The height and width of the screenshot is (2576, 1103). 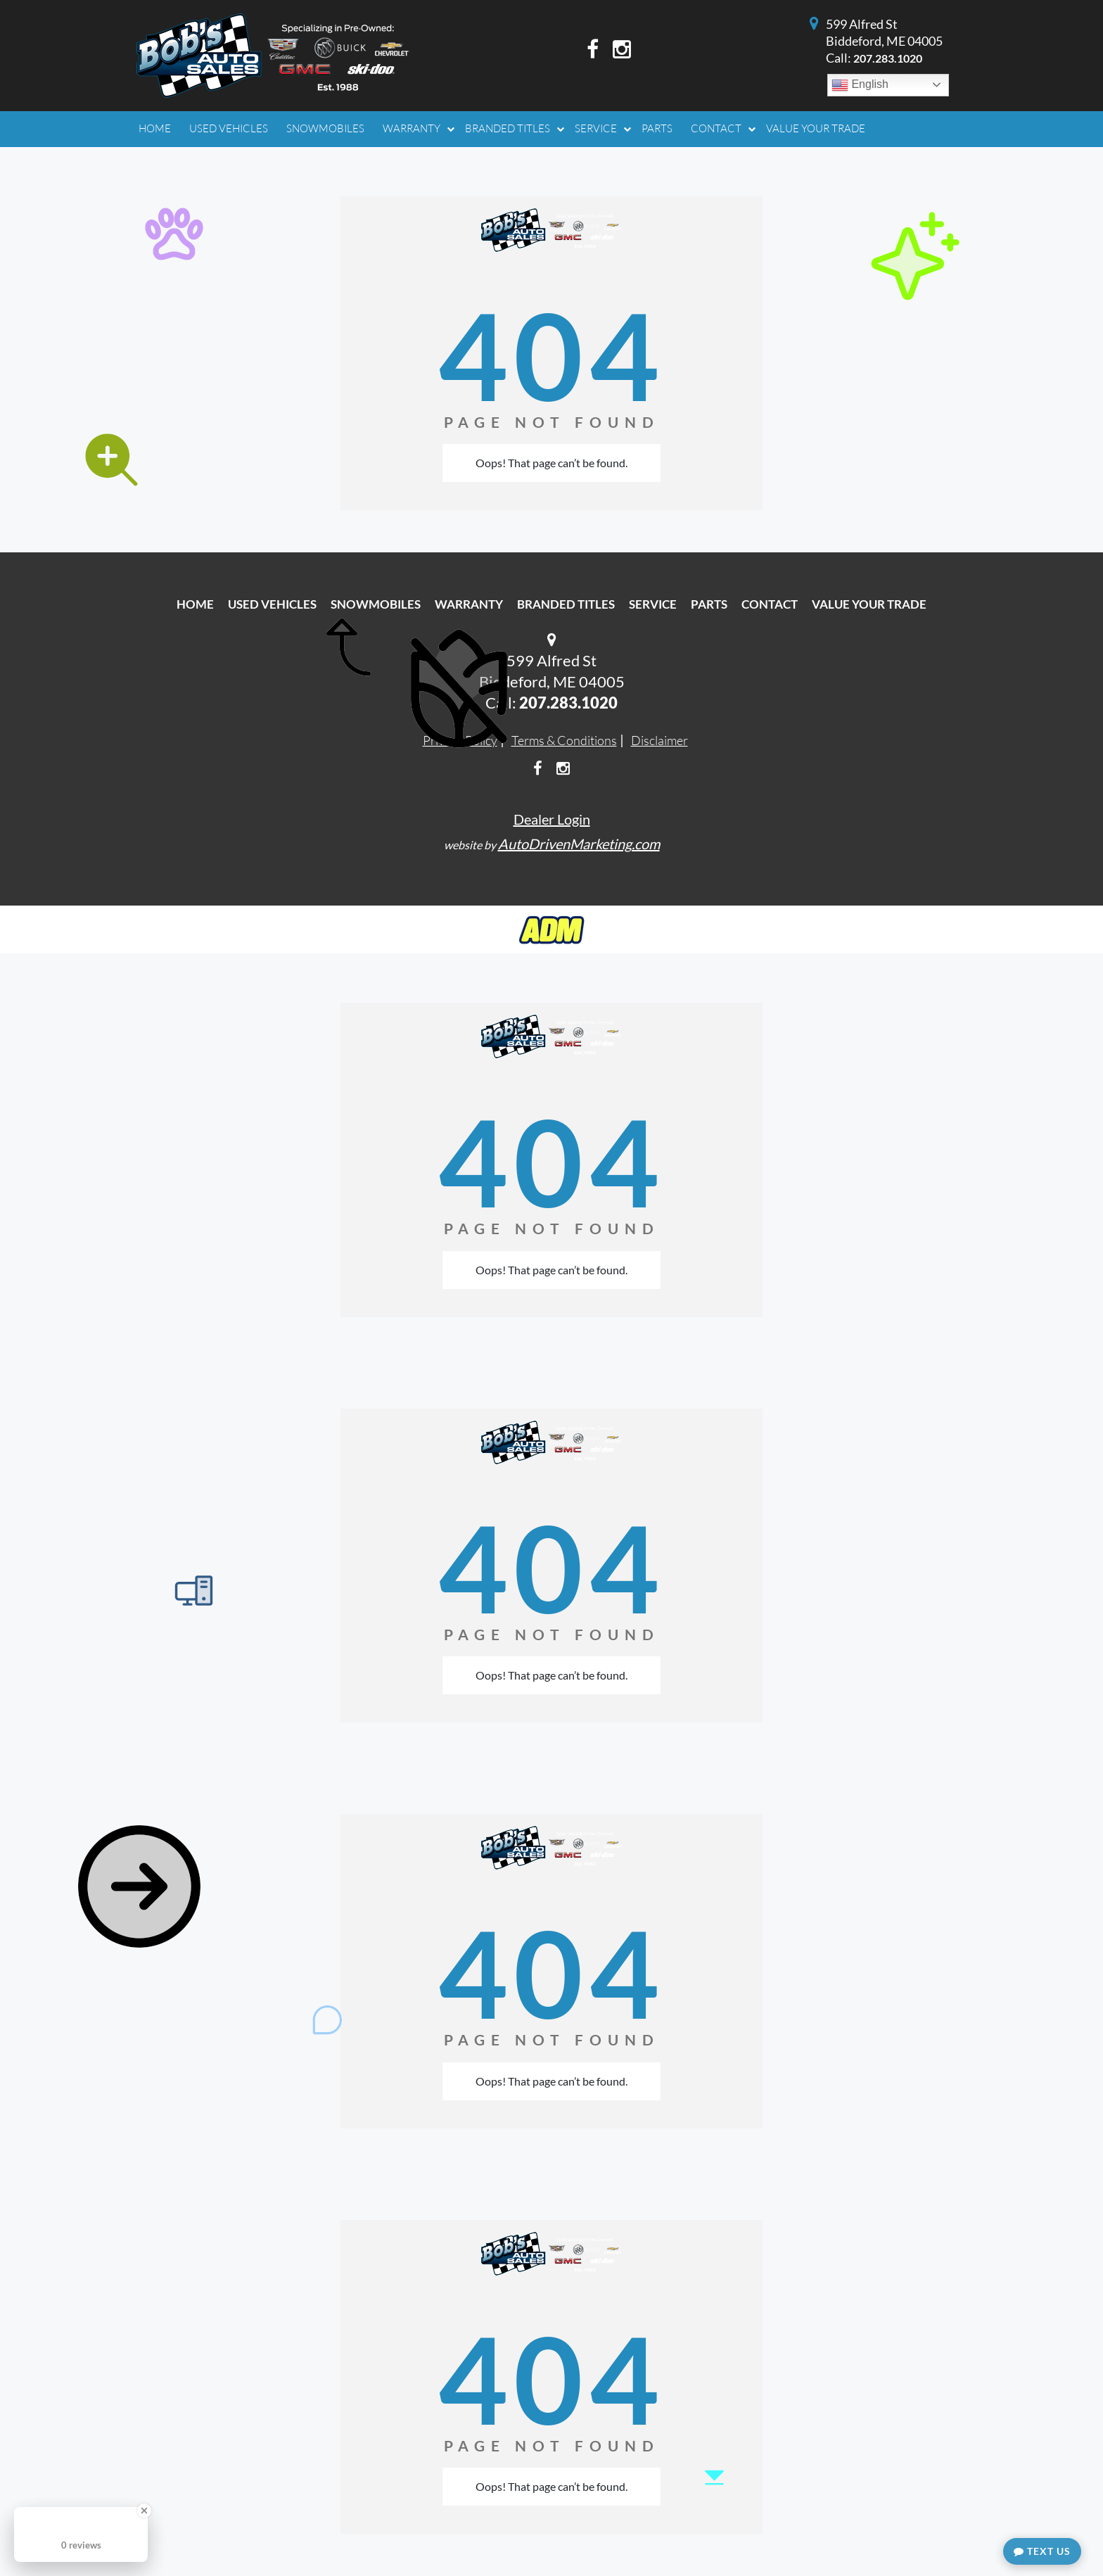 I want to click on indicates gluten-free or grain-free option, so click(x=459, y=690).